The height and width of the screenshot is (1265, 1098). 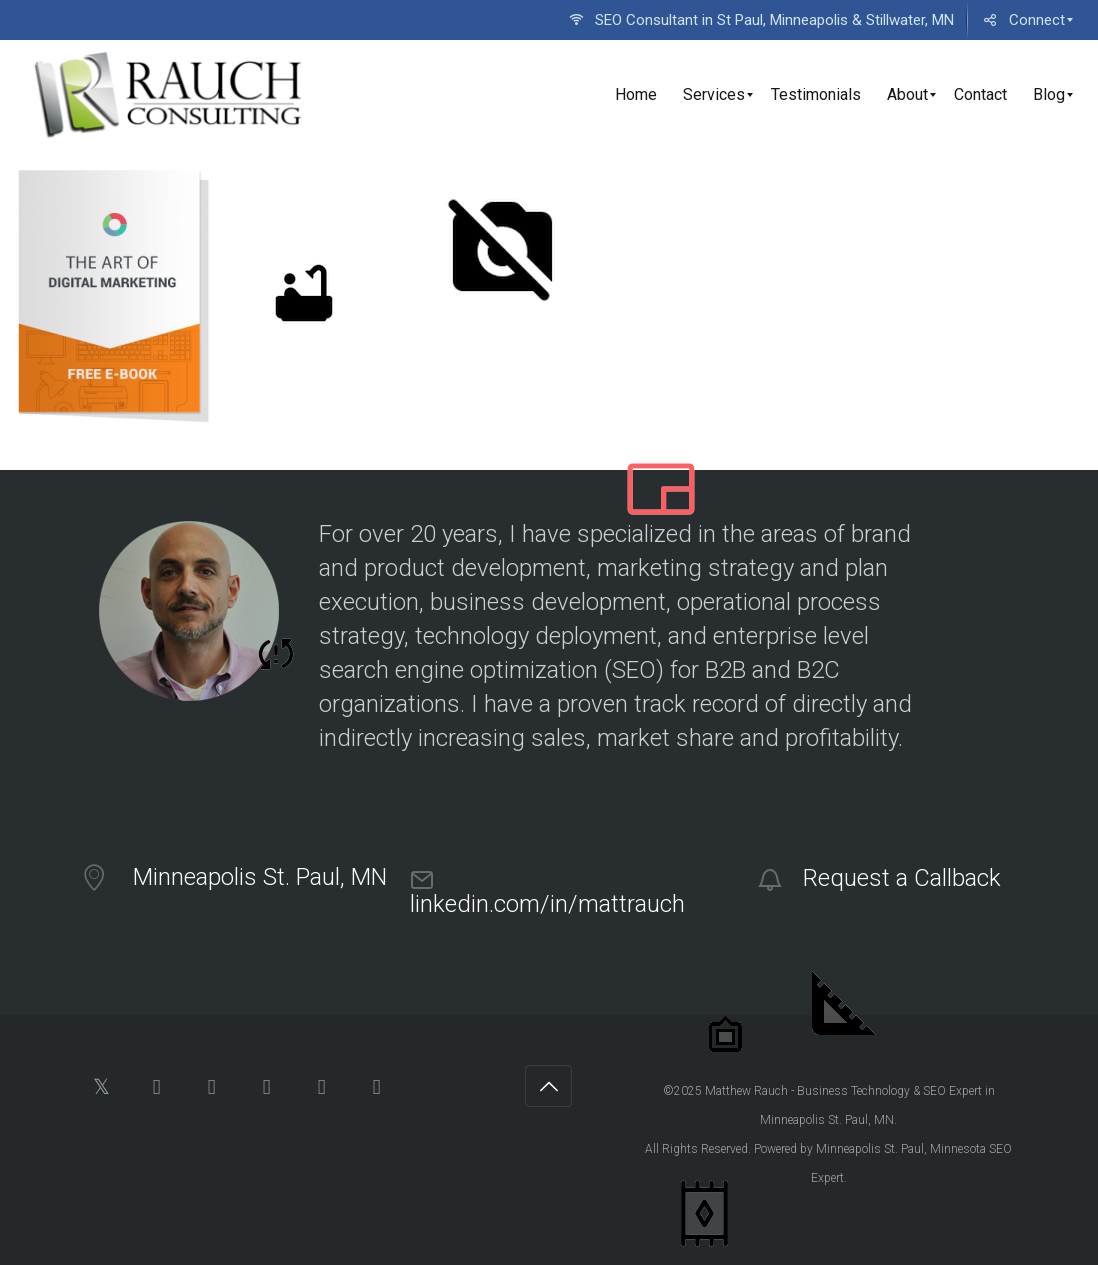 I want to click on indicates a sync error or failure, so click(x=276, y=654).